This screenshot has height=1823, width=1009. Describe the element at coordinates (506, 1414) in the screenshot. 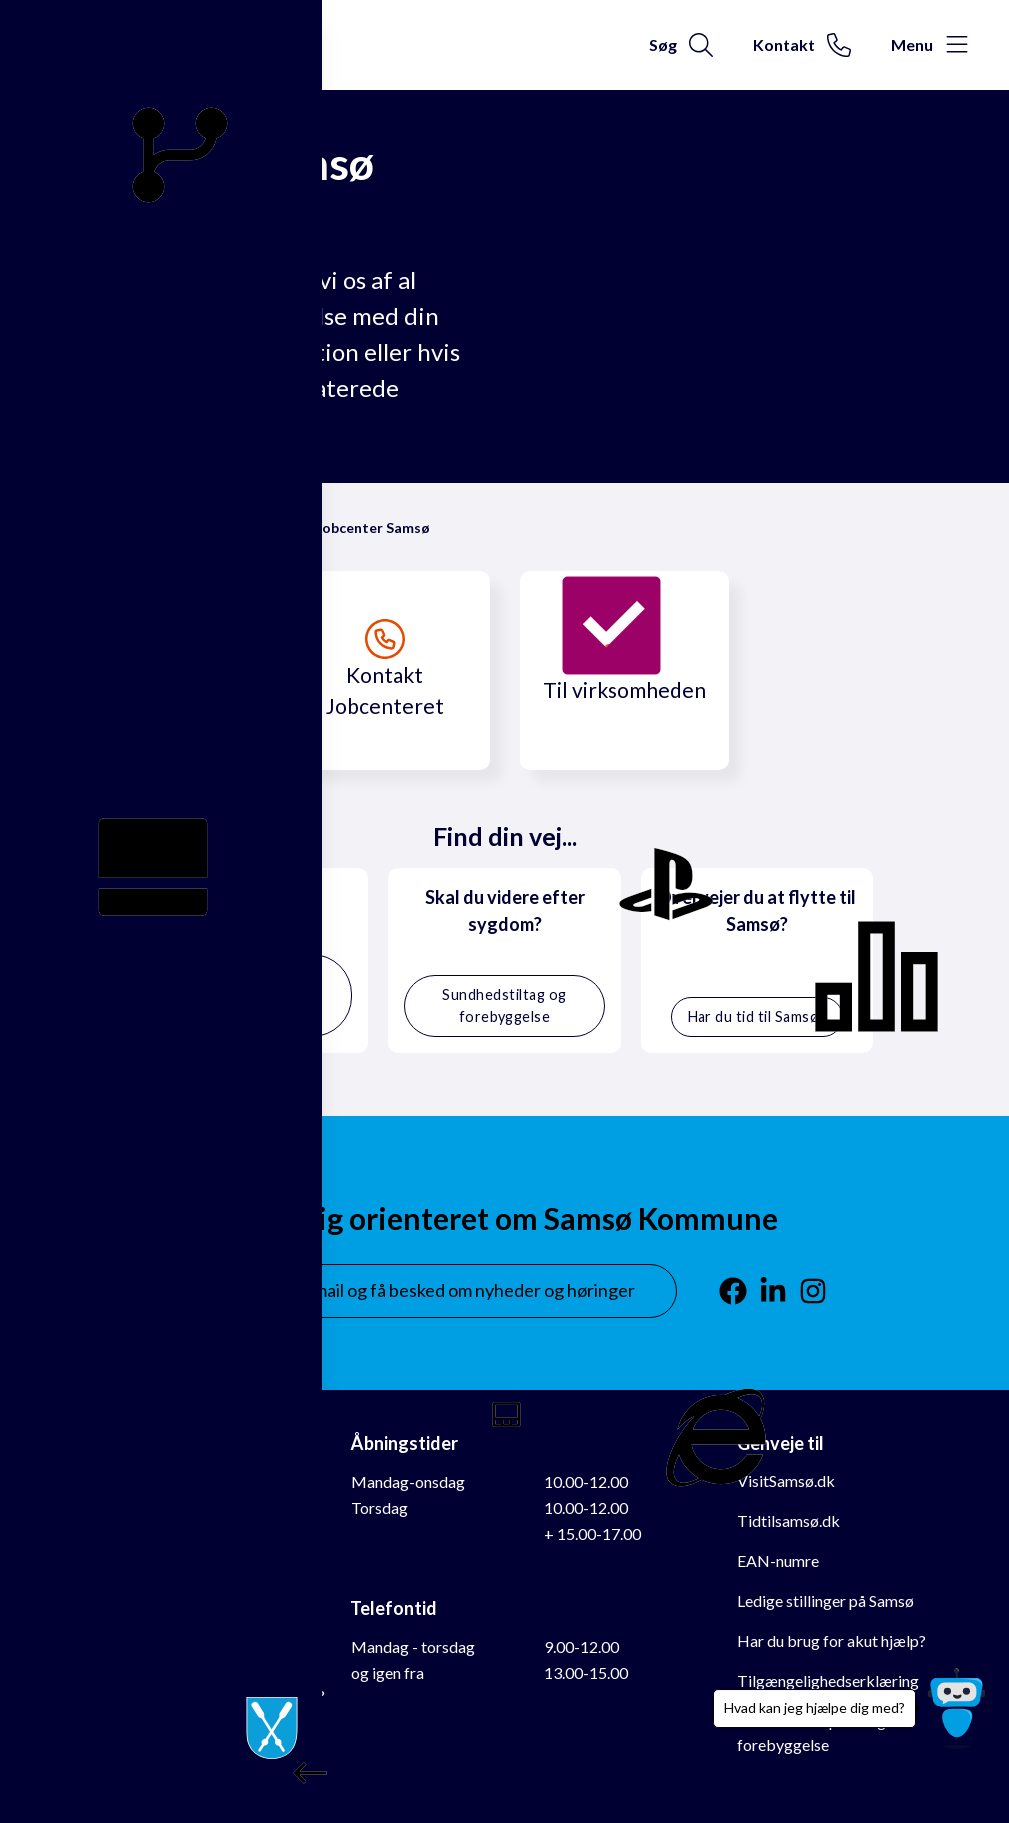

I see `switch to slideshow view mode` at that location.